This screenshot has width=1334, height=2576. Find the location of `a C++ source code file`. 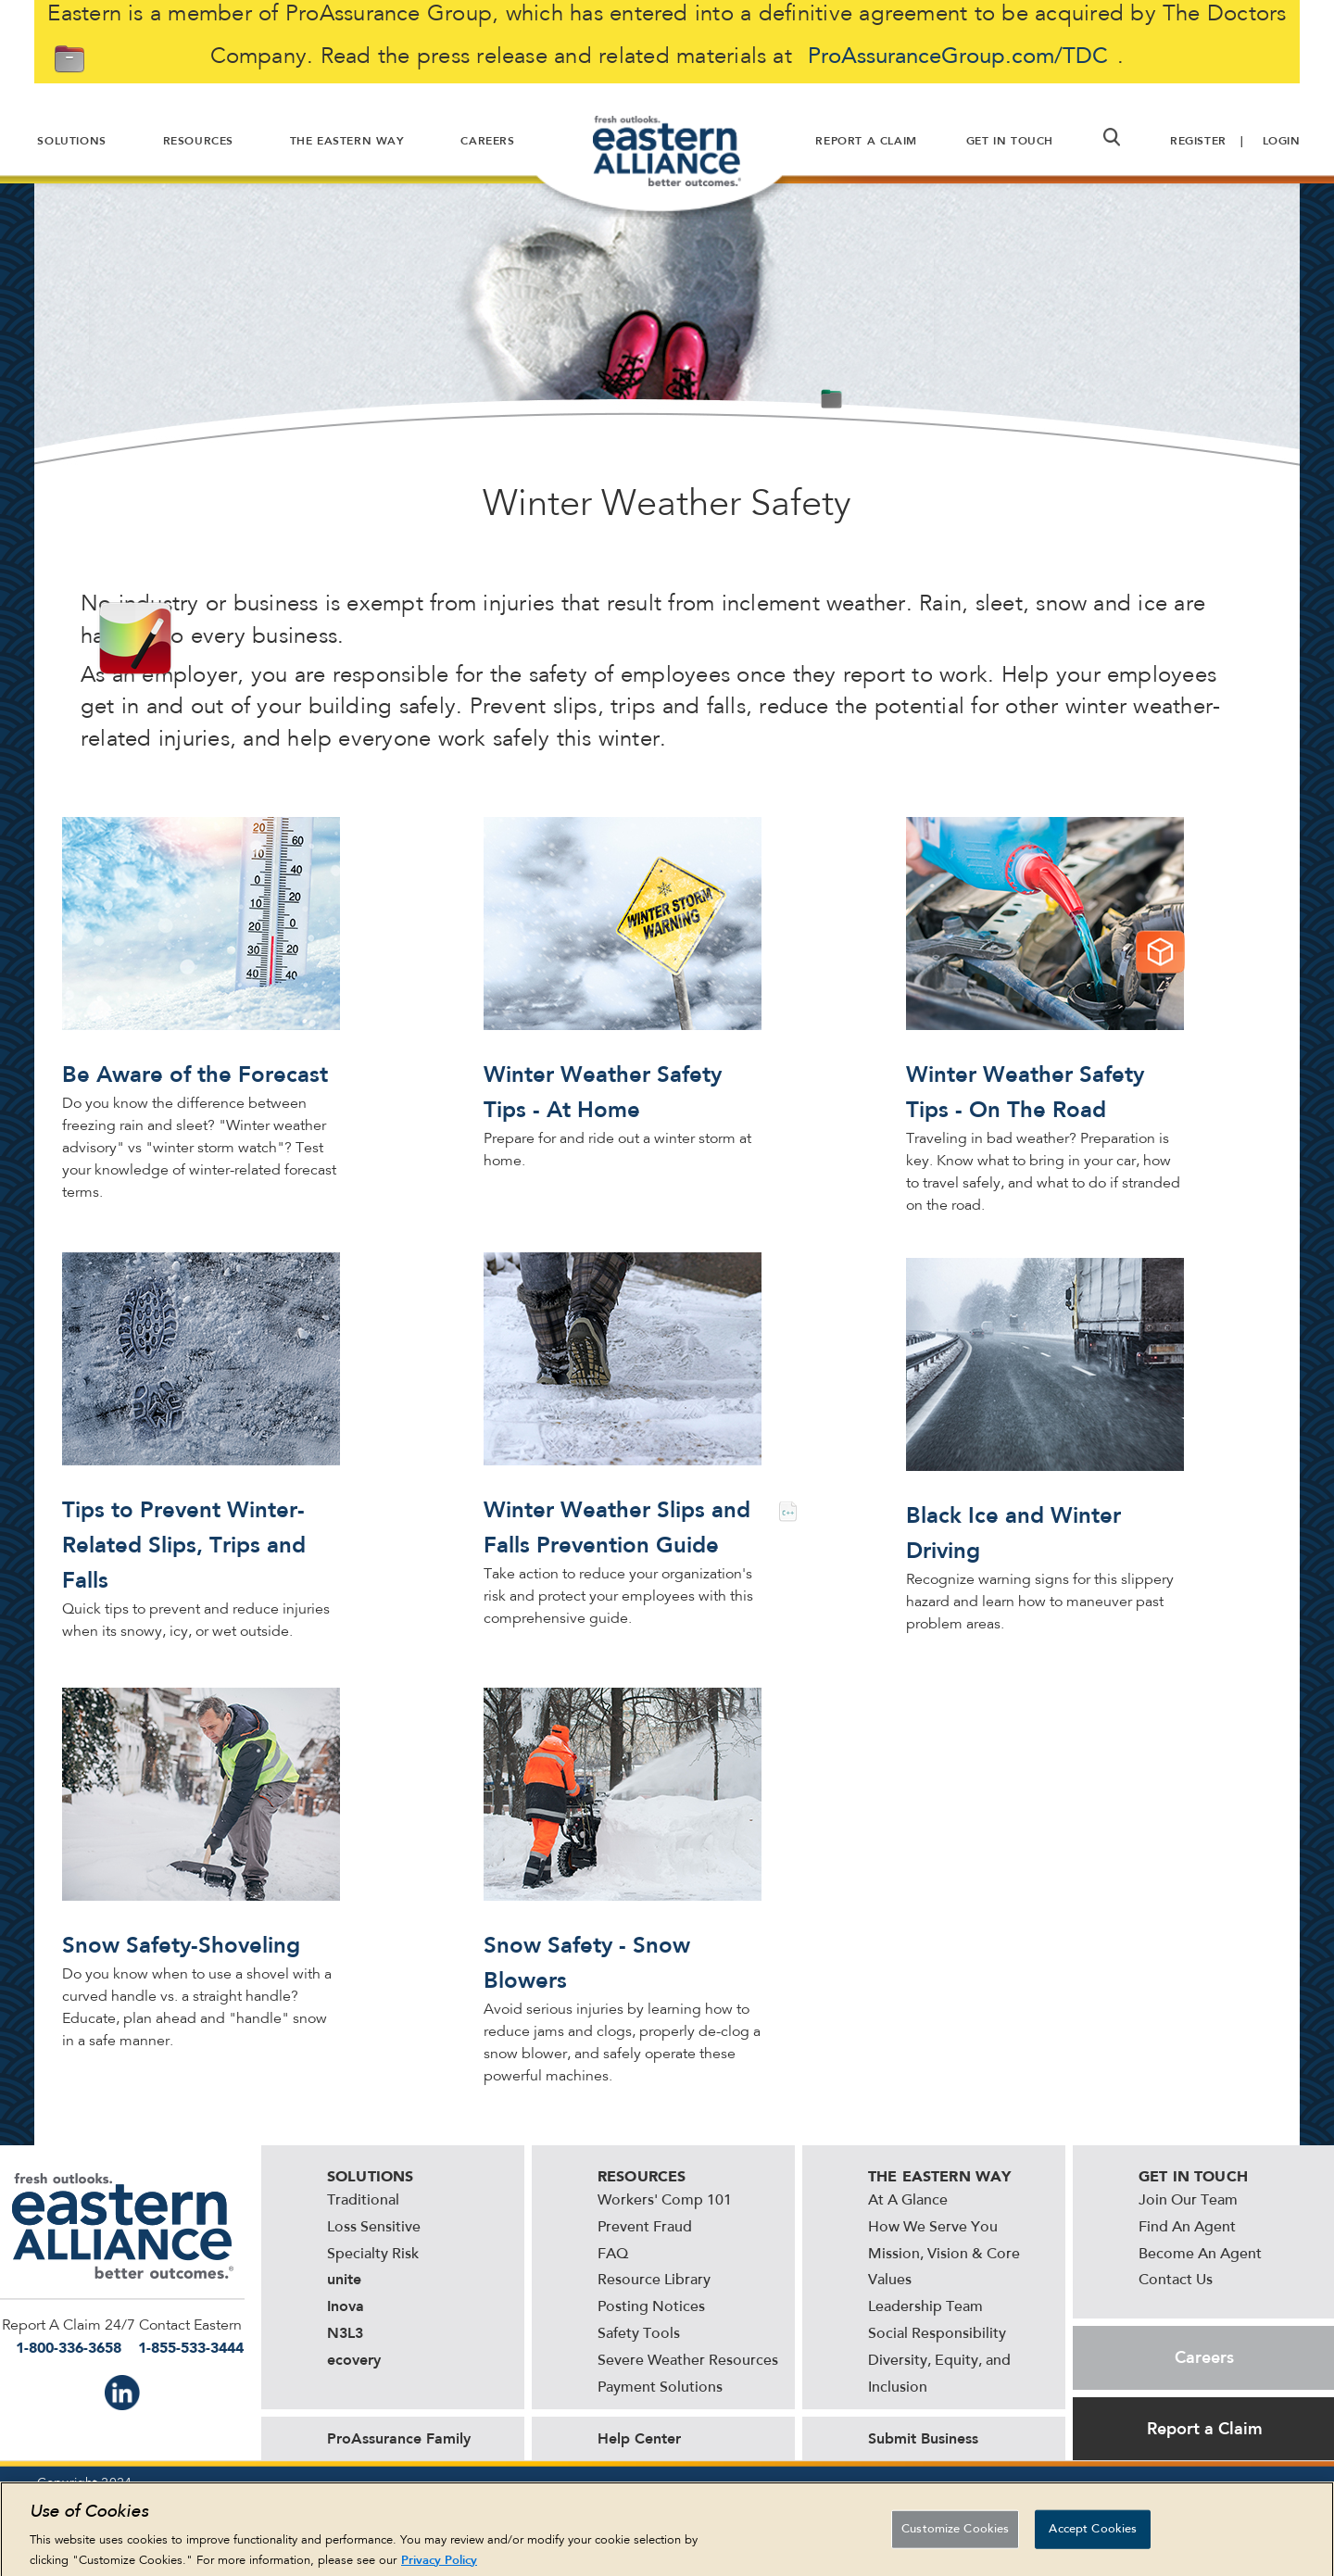

a C++ source code file is located at coordinates (787, 1511).